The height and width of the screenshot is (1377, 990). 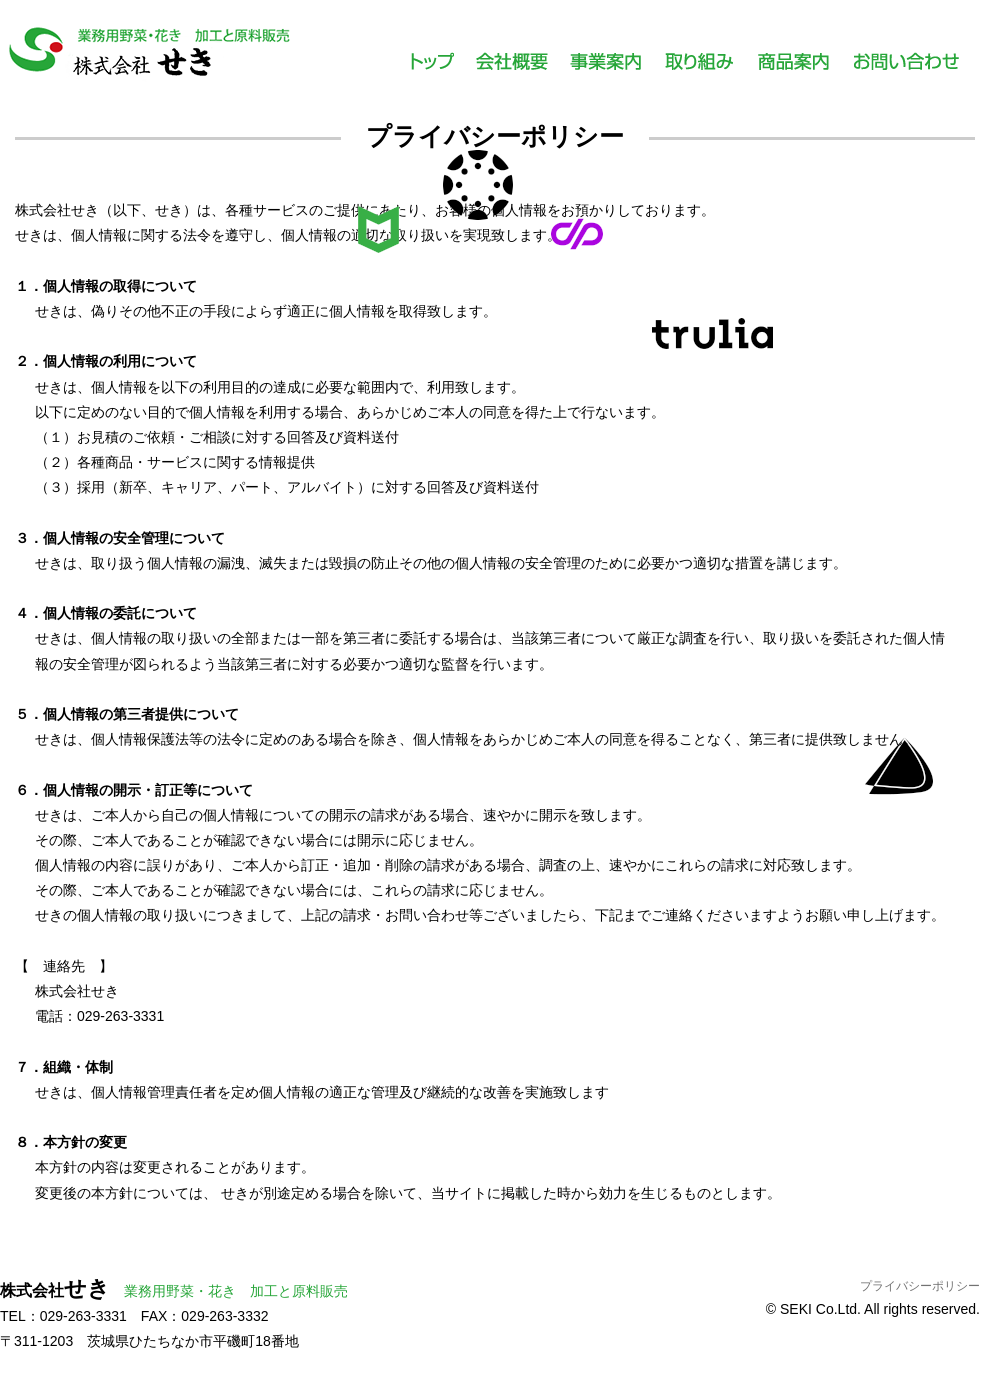 I want to click on EndeavourOS Linux distribution logo, so click(x=899, y=766).